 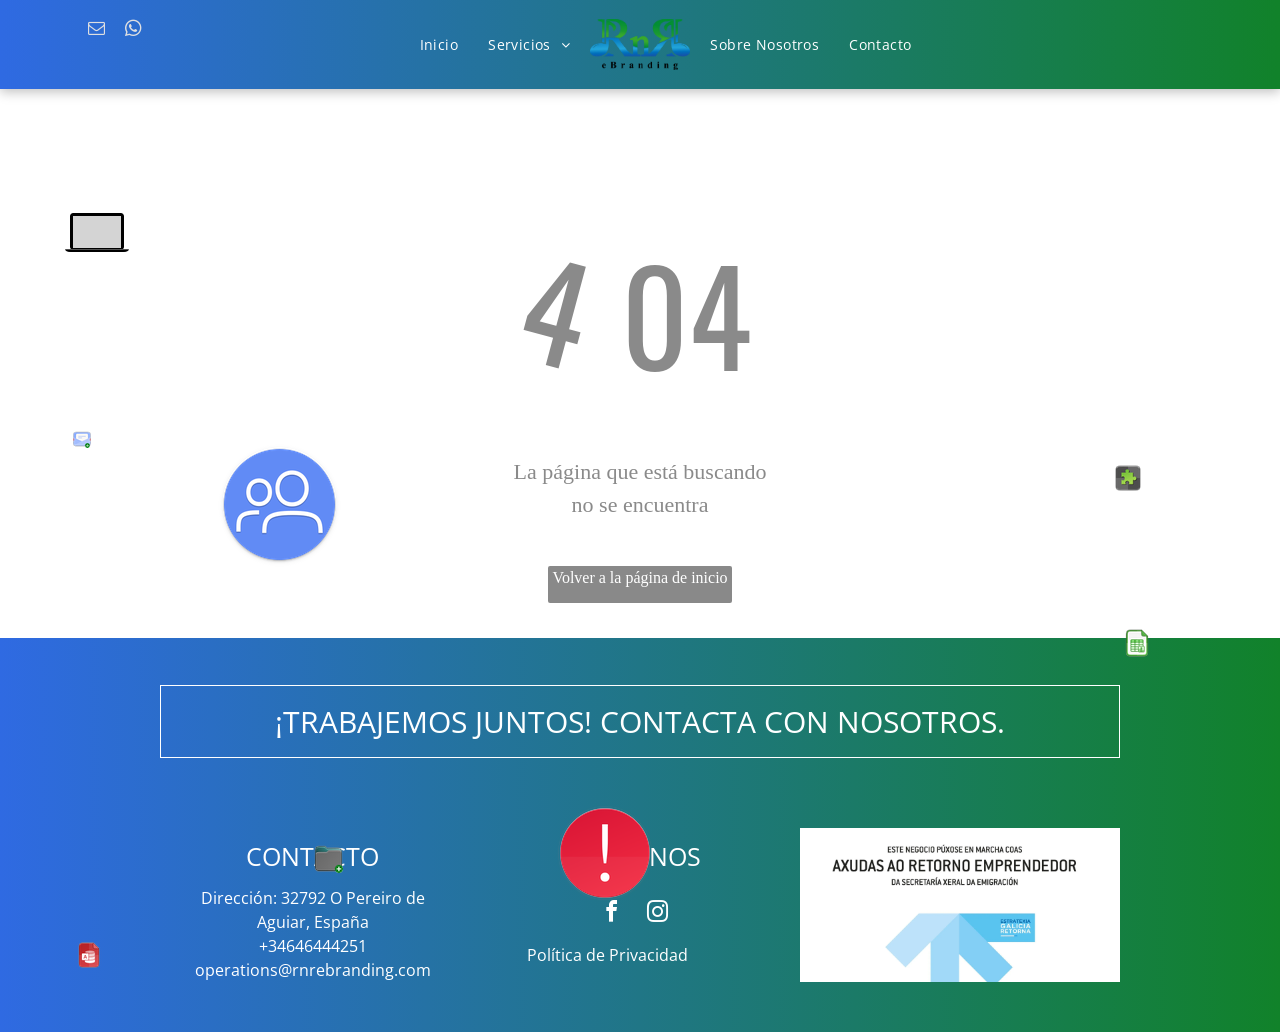 I want to click on microsoft access database file, so click(x=89, y=955).